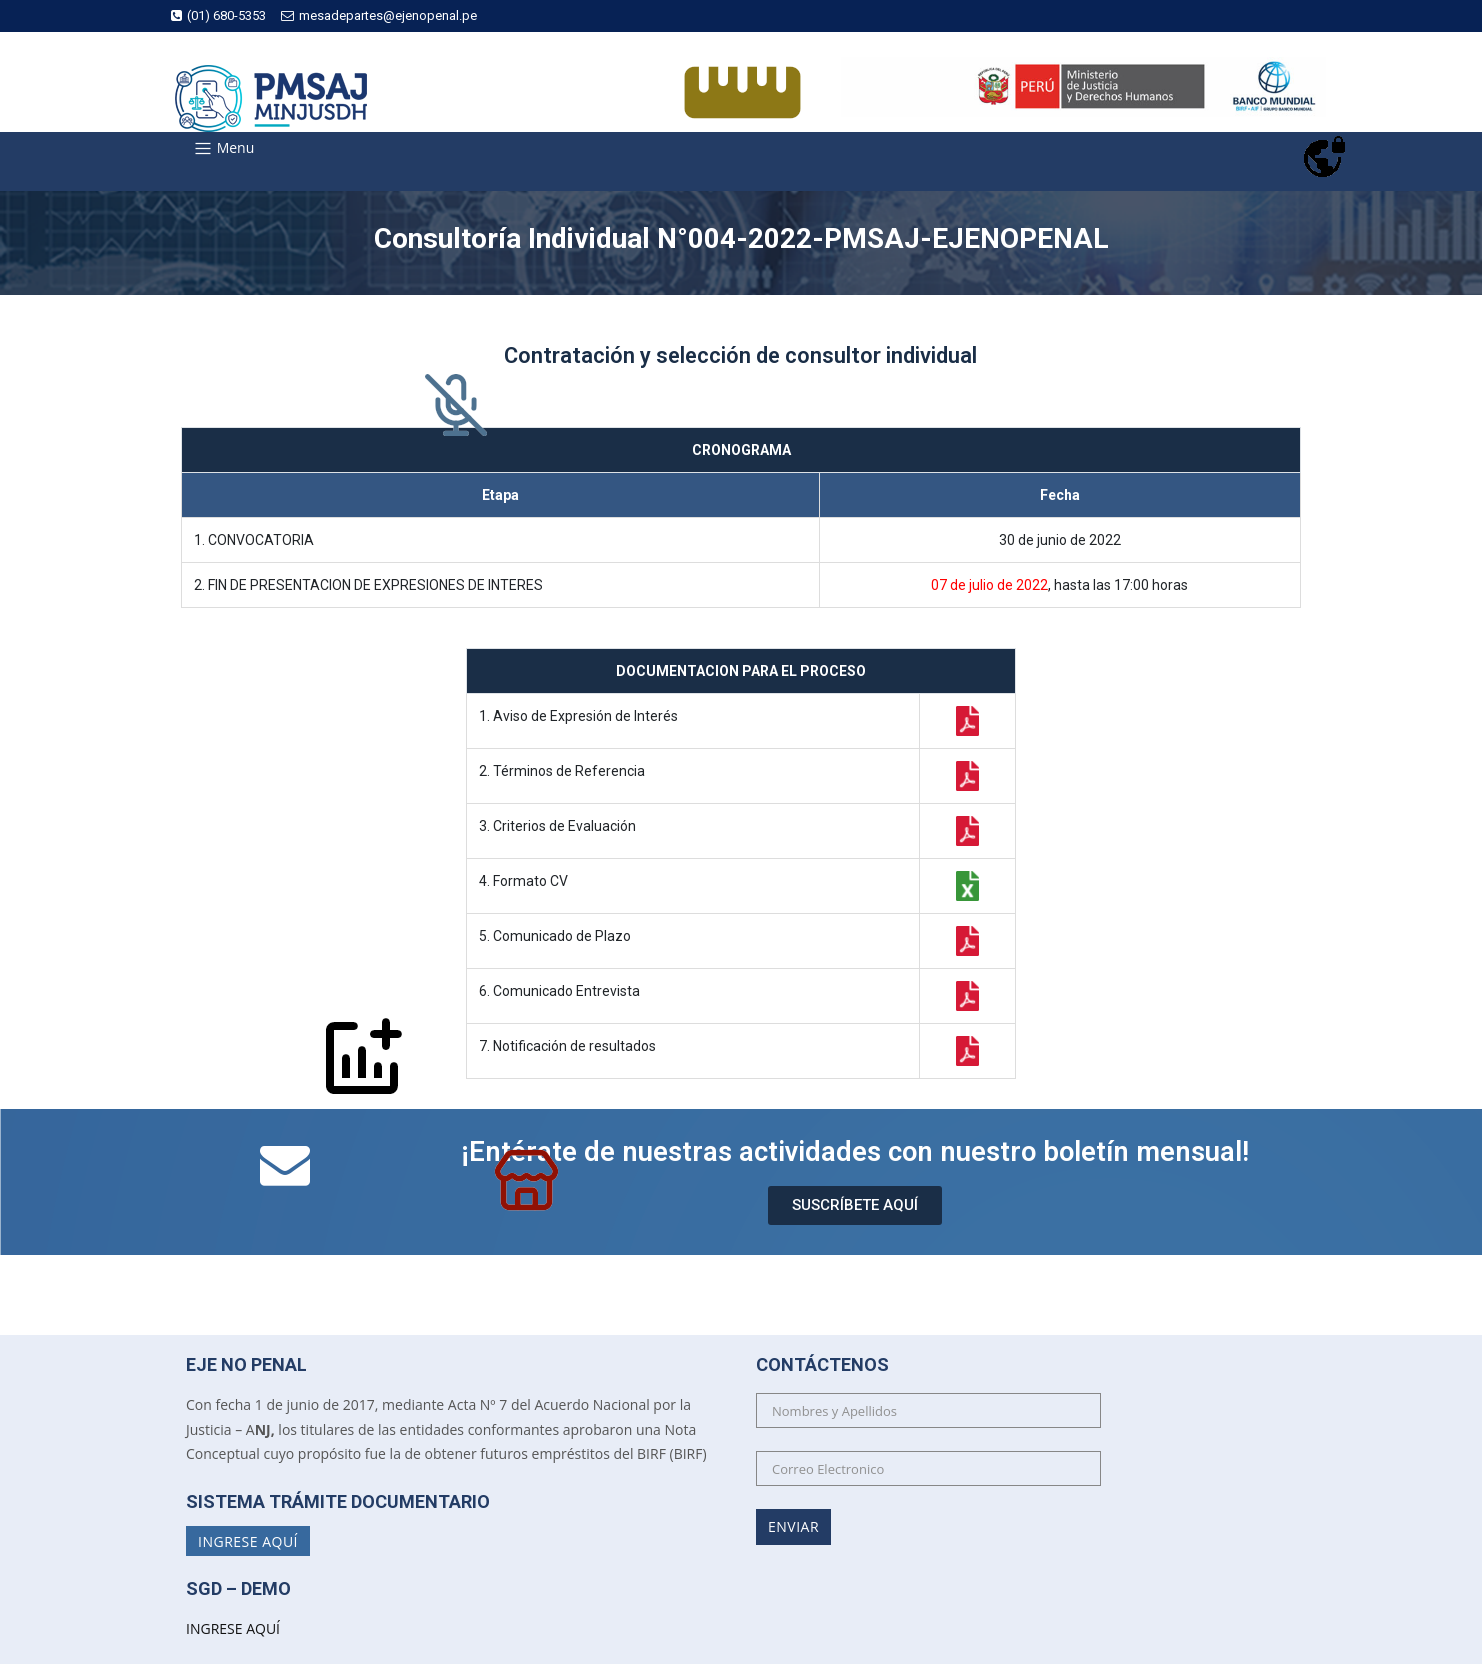 The width and height of the screenshot is (1482, 1664). I want to click on connect to a secure VPN network, so click(1324, 156).